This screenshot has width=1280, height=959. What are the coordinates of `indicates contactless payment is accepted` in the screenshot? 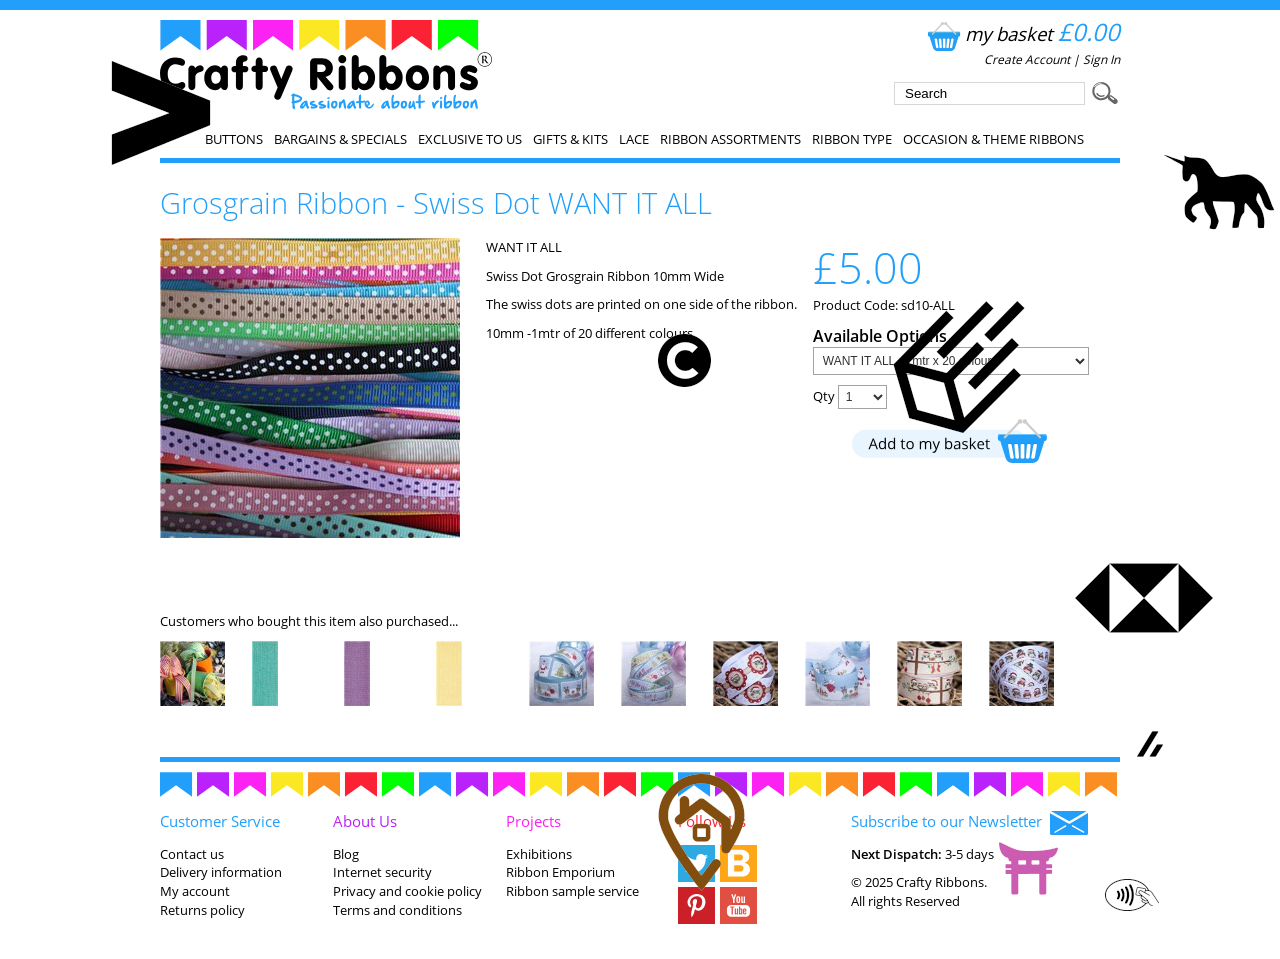 It's located at (1132, 895).